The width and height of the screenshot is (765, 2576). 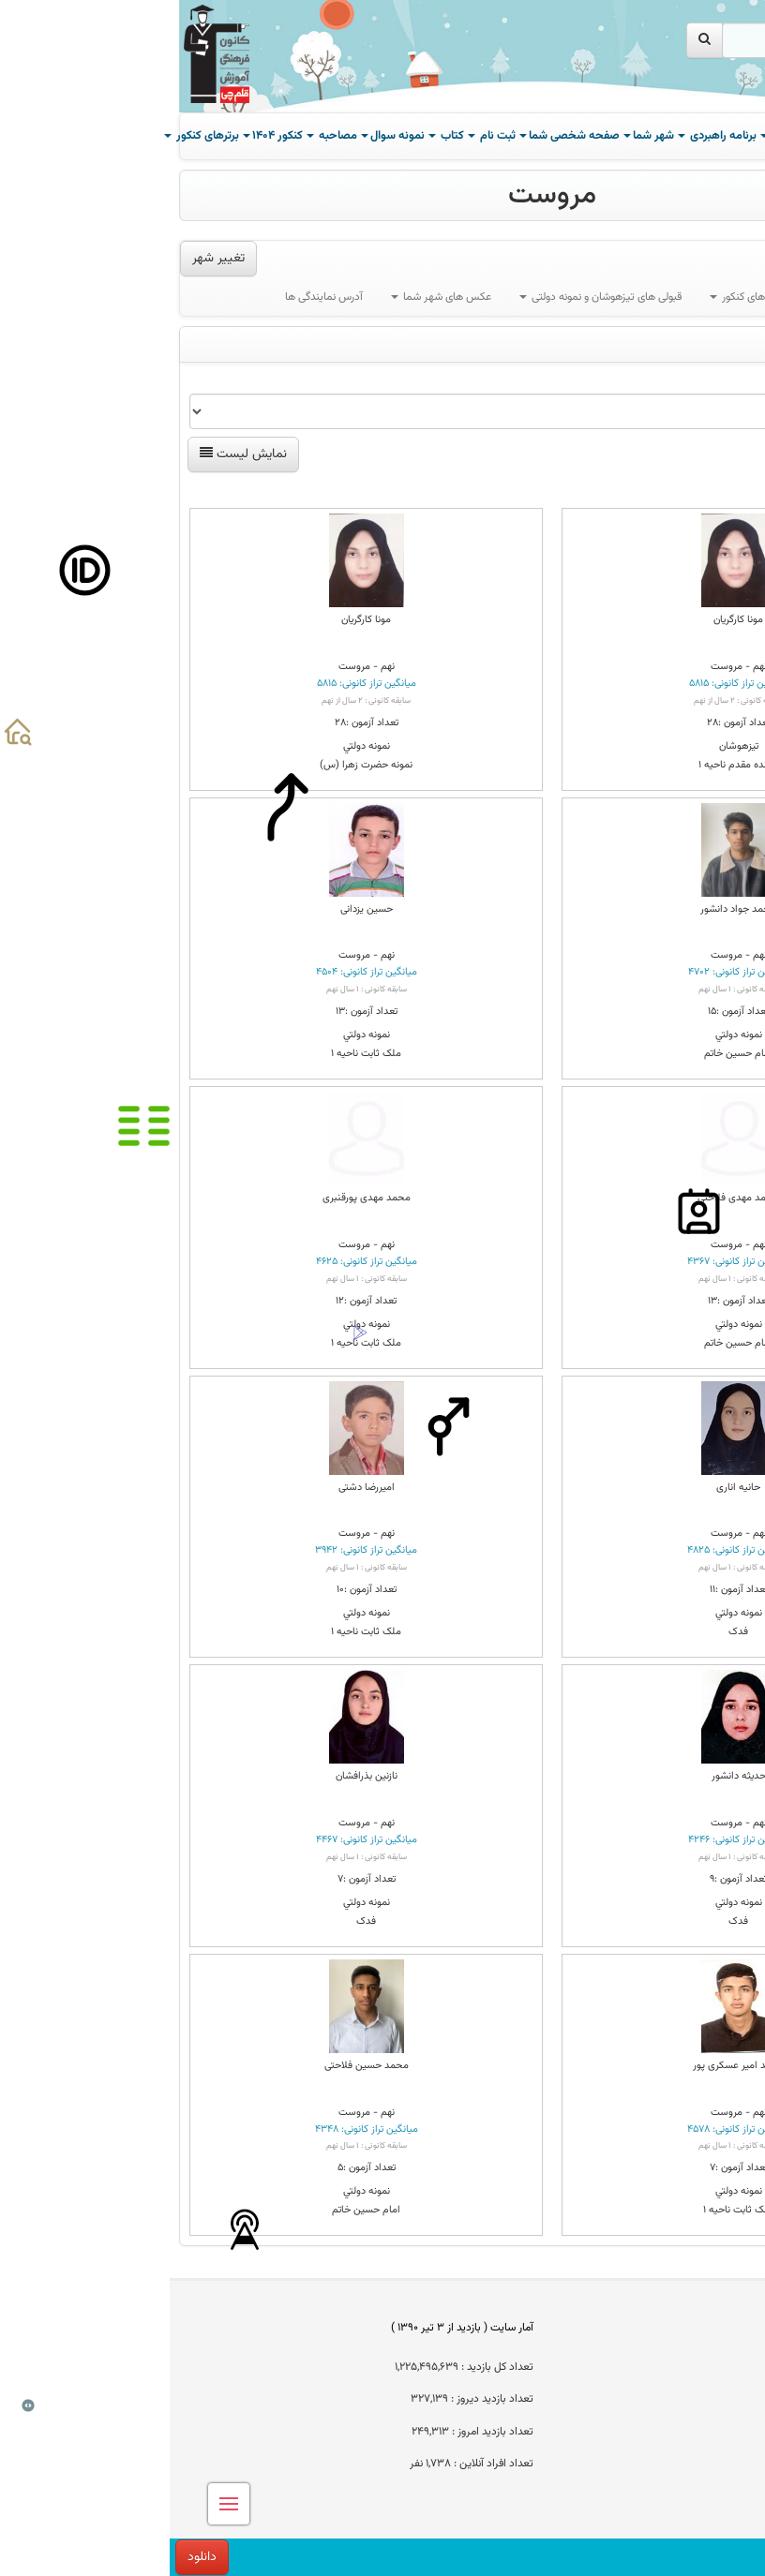 What do you see at coordinates (359, 1333) in the screenshot?
I see `open google play store` at bounding box center [359, 1333].